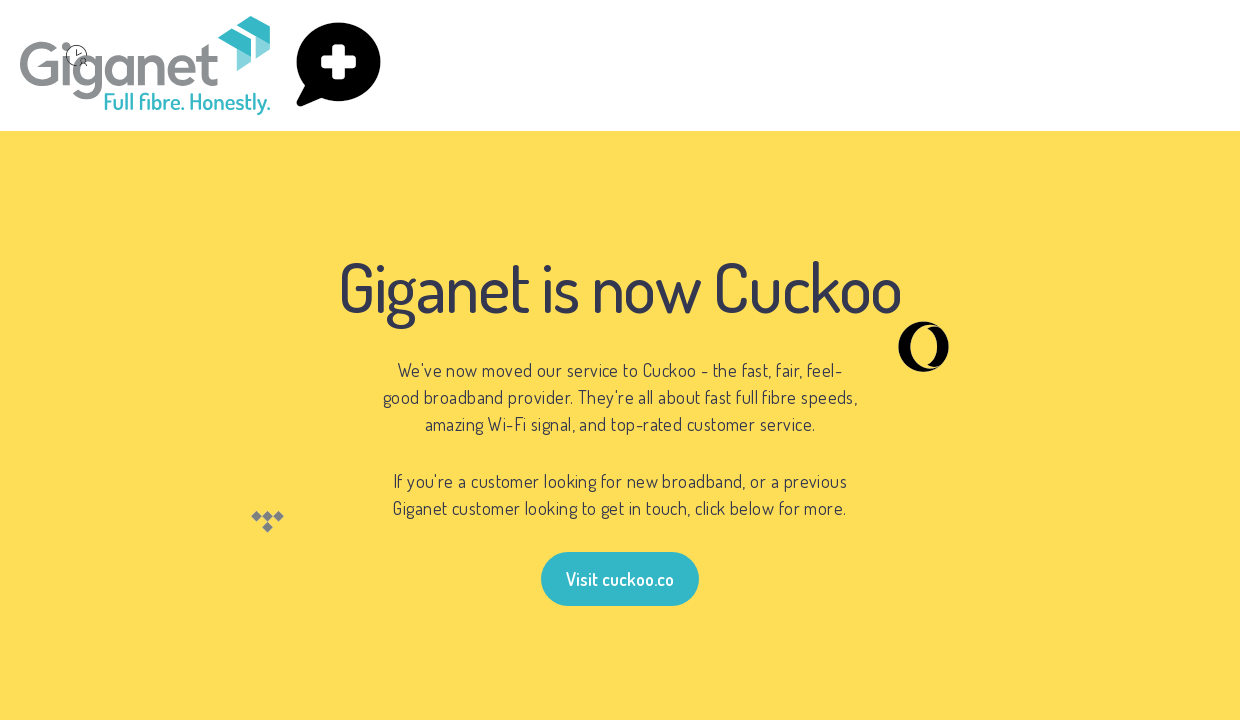  Describe the element at coordinates (267, 521) in the screenshot. I see `open tidal music streaming app` at that location.